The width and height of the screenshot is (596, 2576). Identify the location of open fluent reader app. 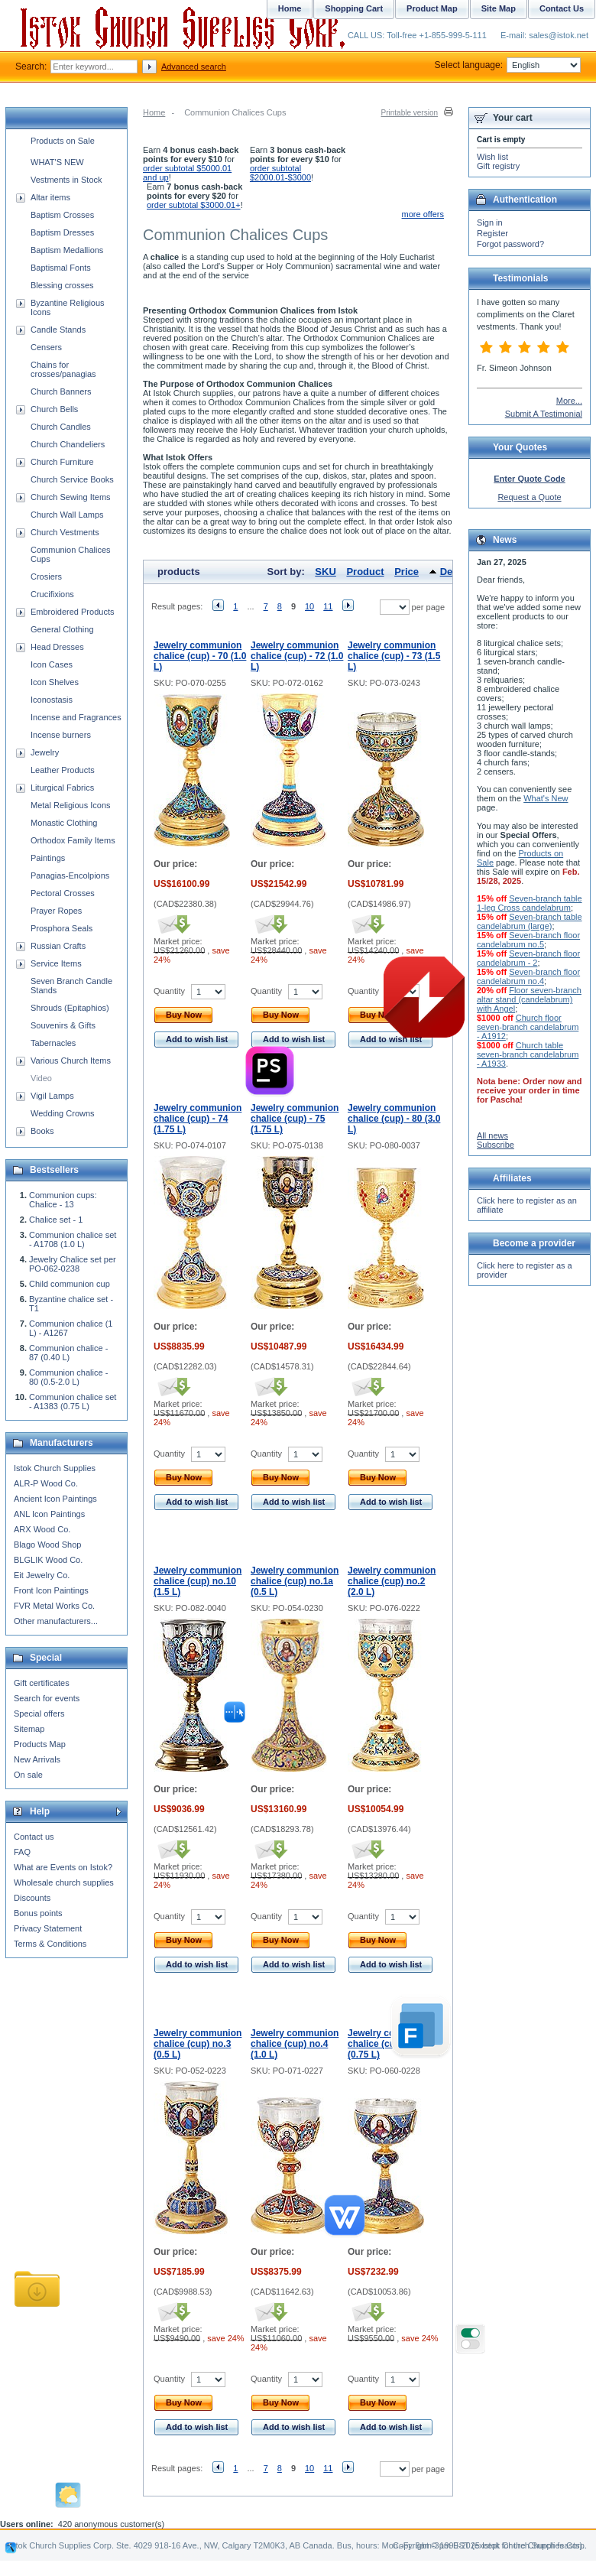
(420, 2025).